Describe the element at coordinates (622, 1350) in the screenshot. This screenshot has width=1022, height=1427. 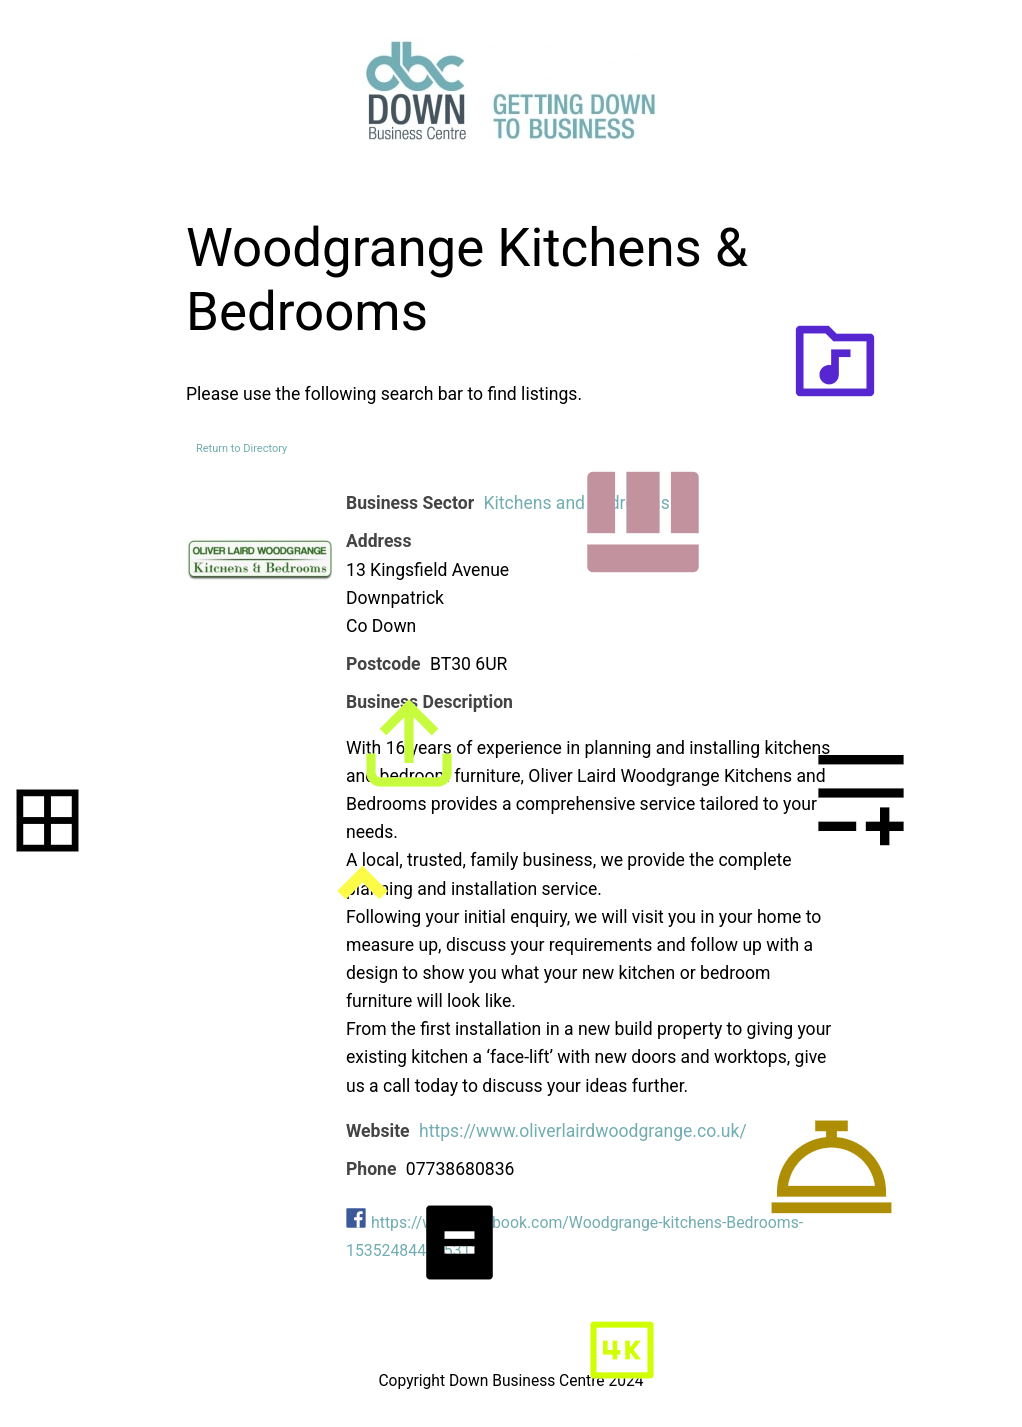
I see `indicates 4k video resolution is available` at that location.